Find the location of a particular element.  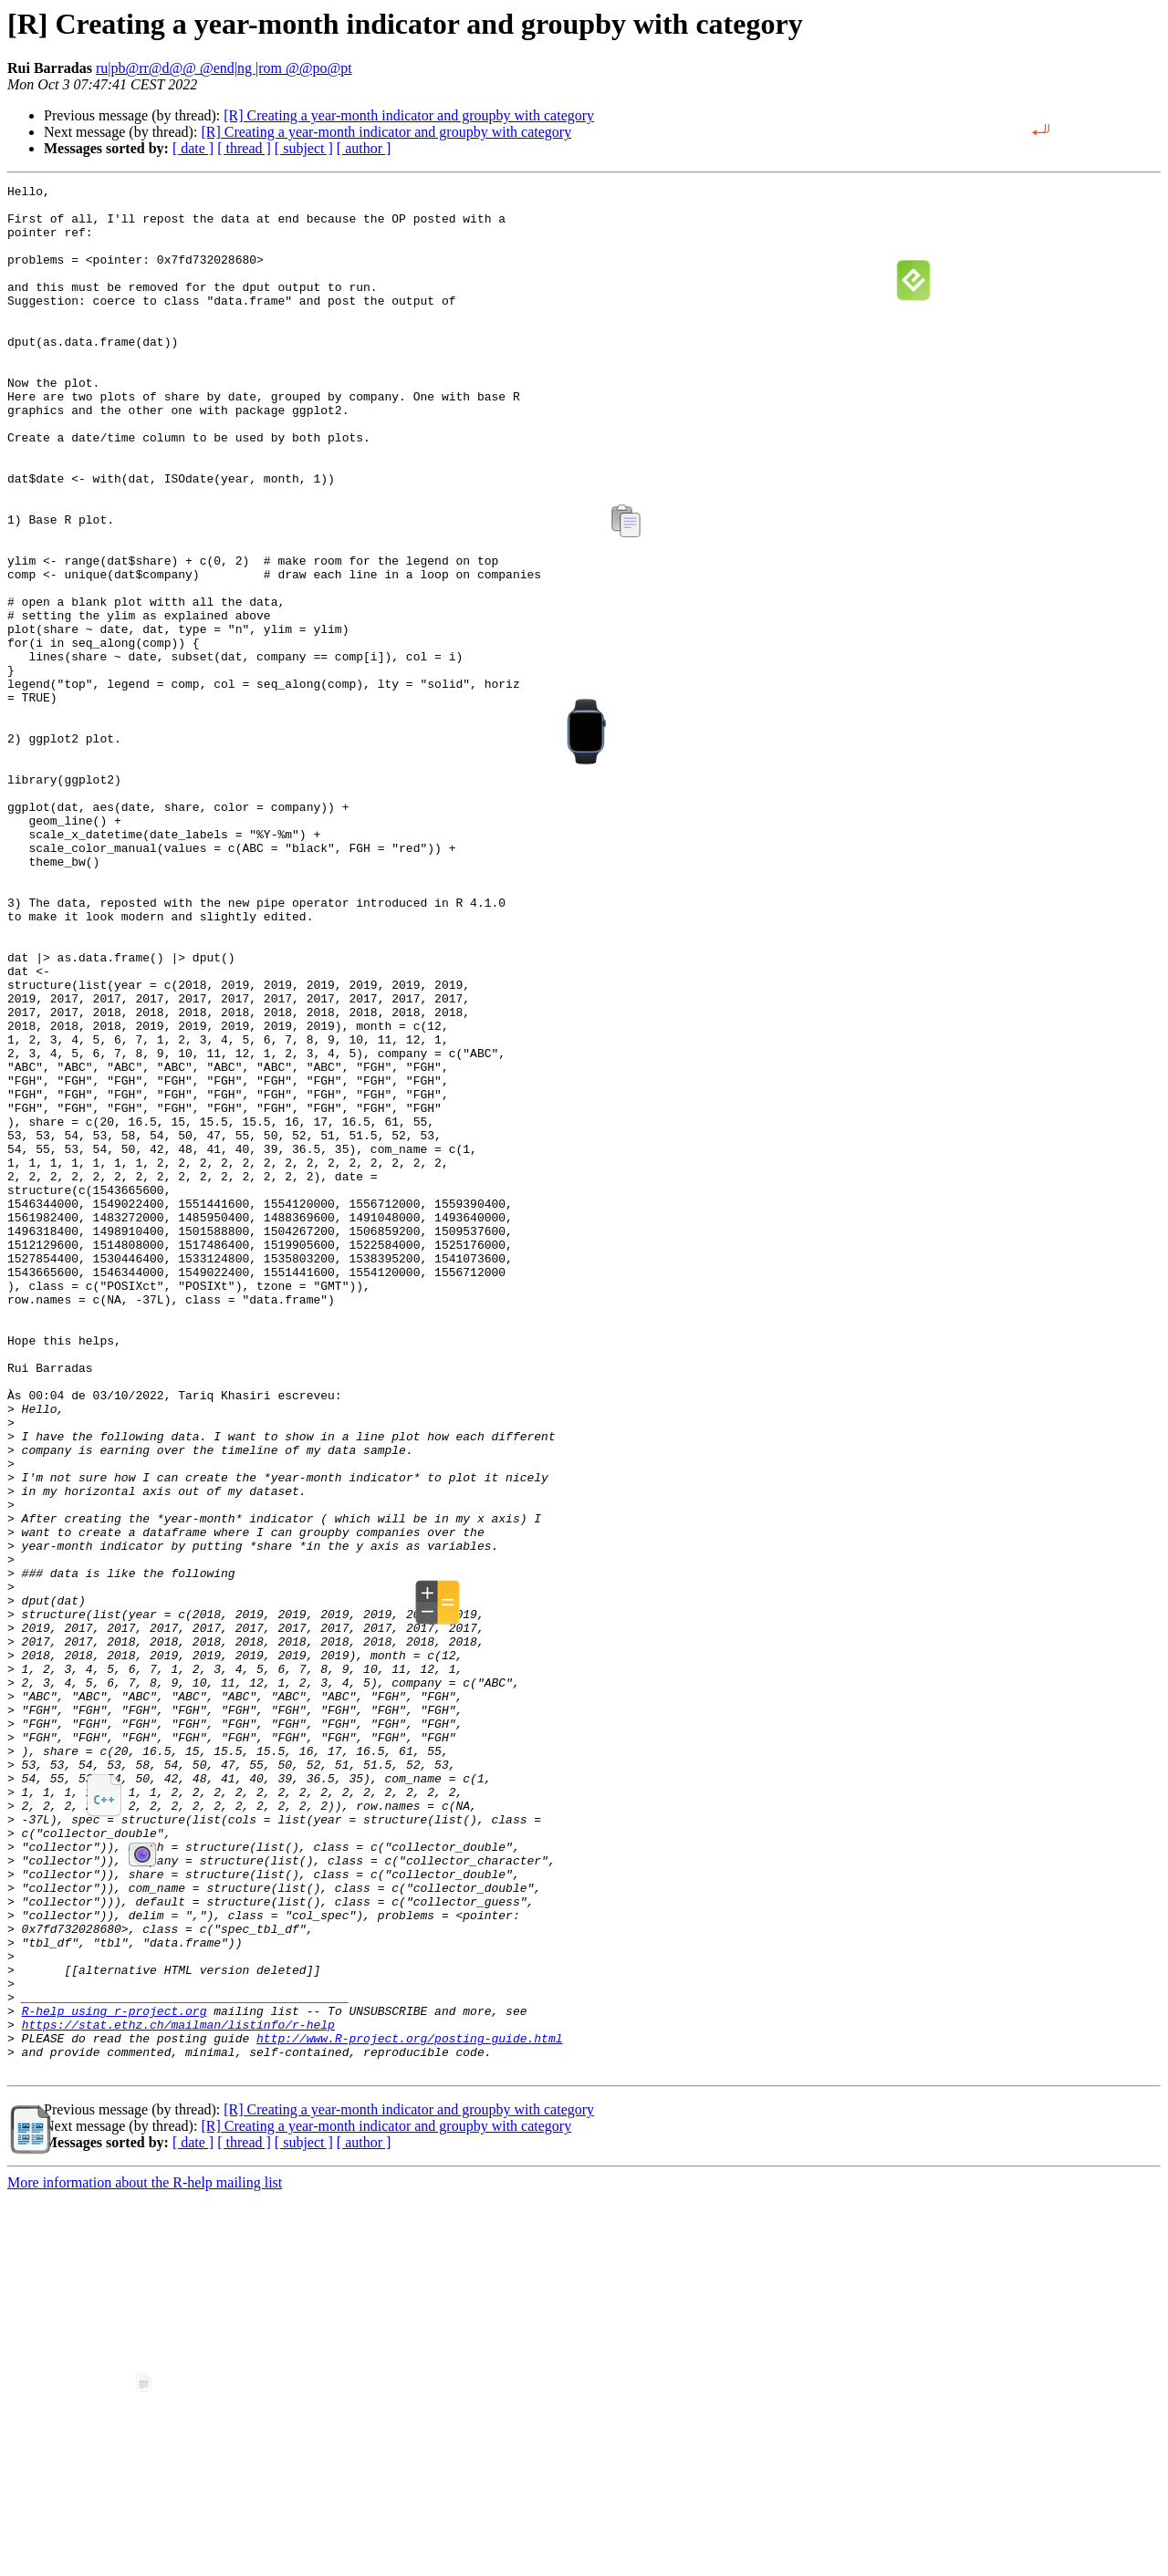

libreoffice master document file type is located at coordinates (30, 2129).